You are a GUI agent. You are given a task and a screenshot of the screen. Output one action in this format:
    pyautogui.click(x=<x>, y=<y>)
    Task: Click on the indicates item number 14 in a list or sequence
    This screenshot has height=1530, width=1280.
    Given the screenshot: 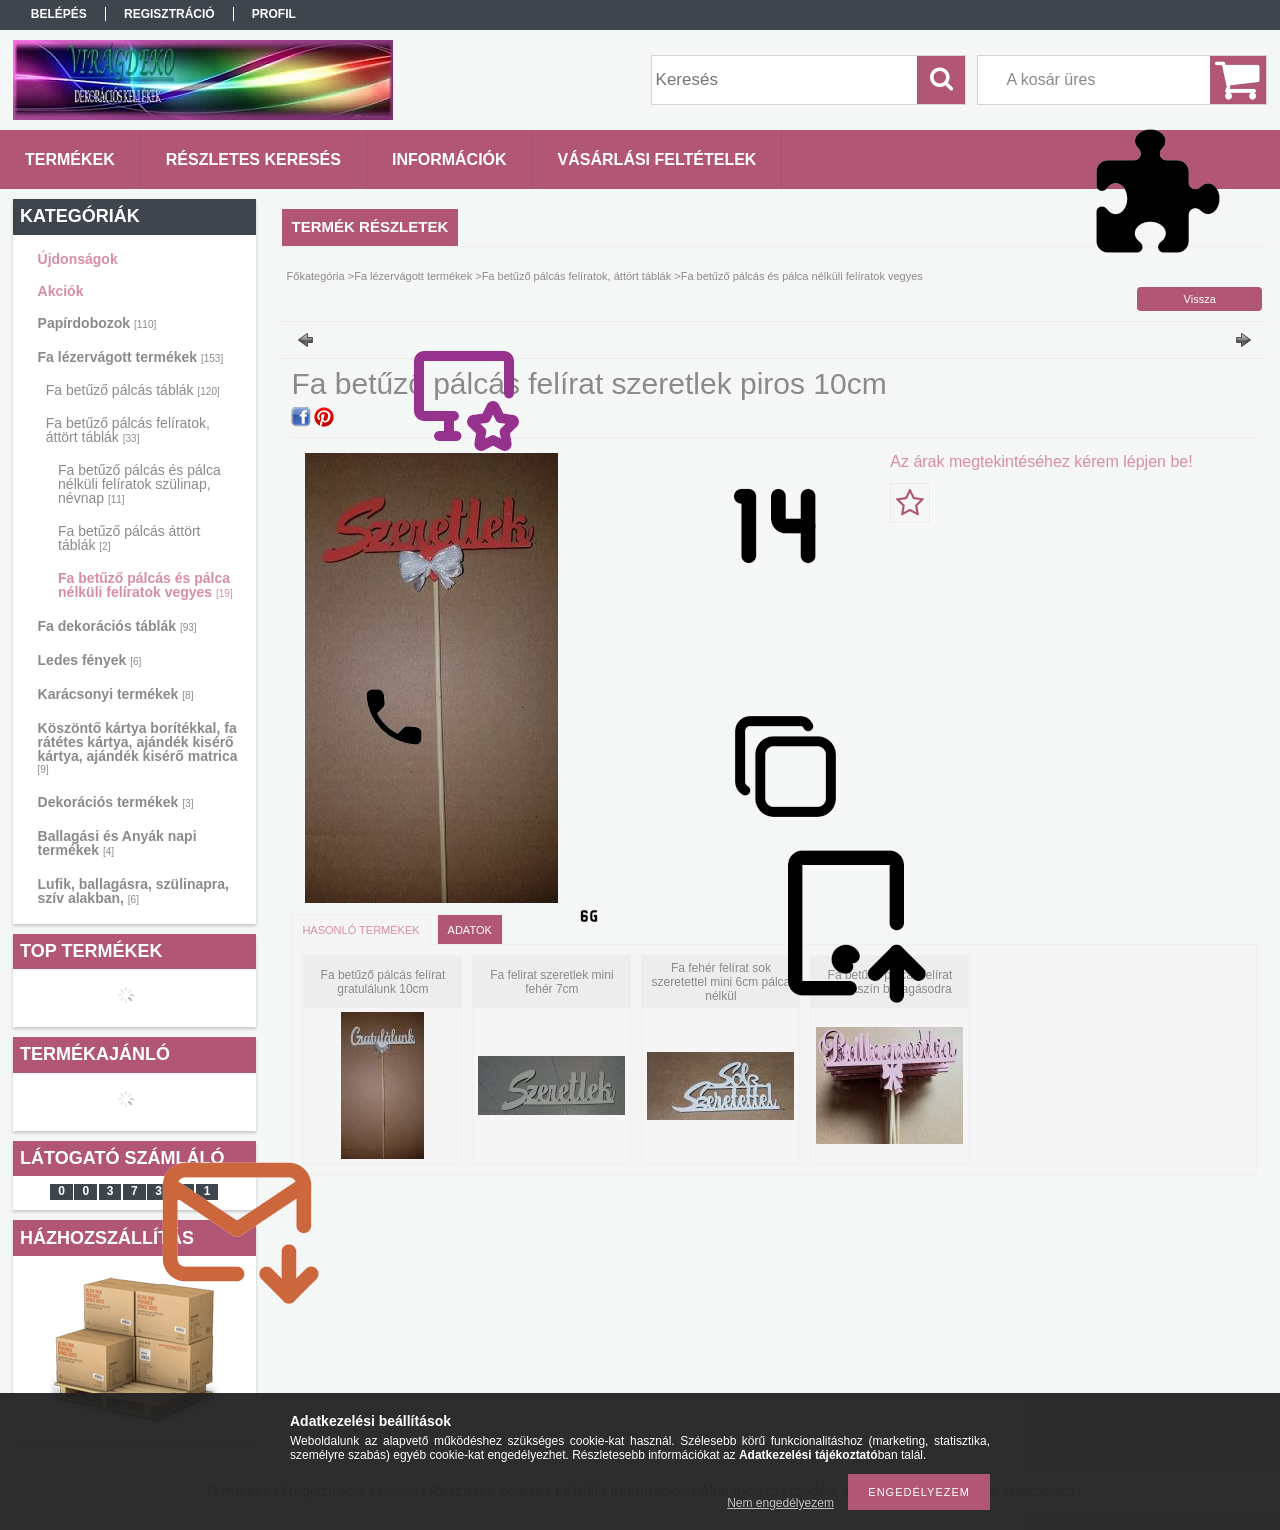 What is the action you would take?
    pyautogui.click(x=771, y=526)
    